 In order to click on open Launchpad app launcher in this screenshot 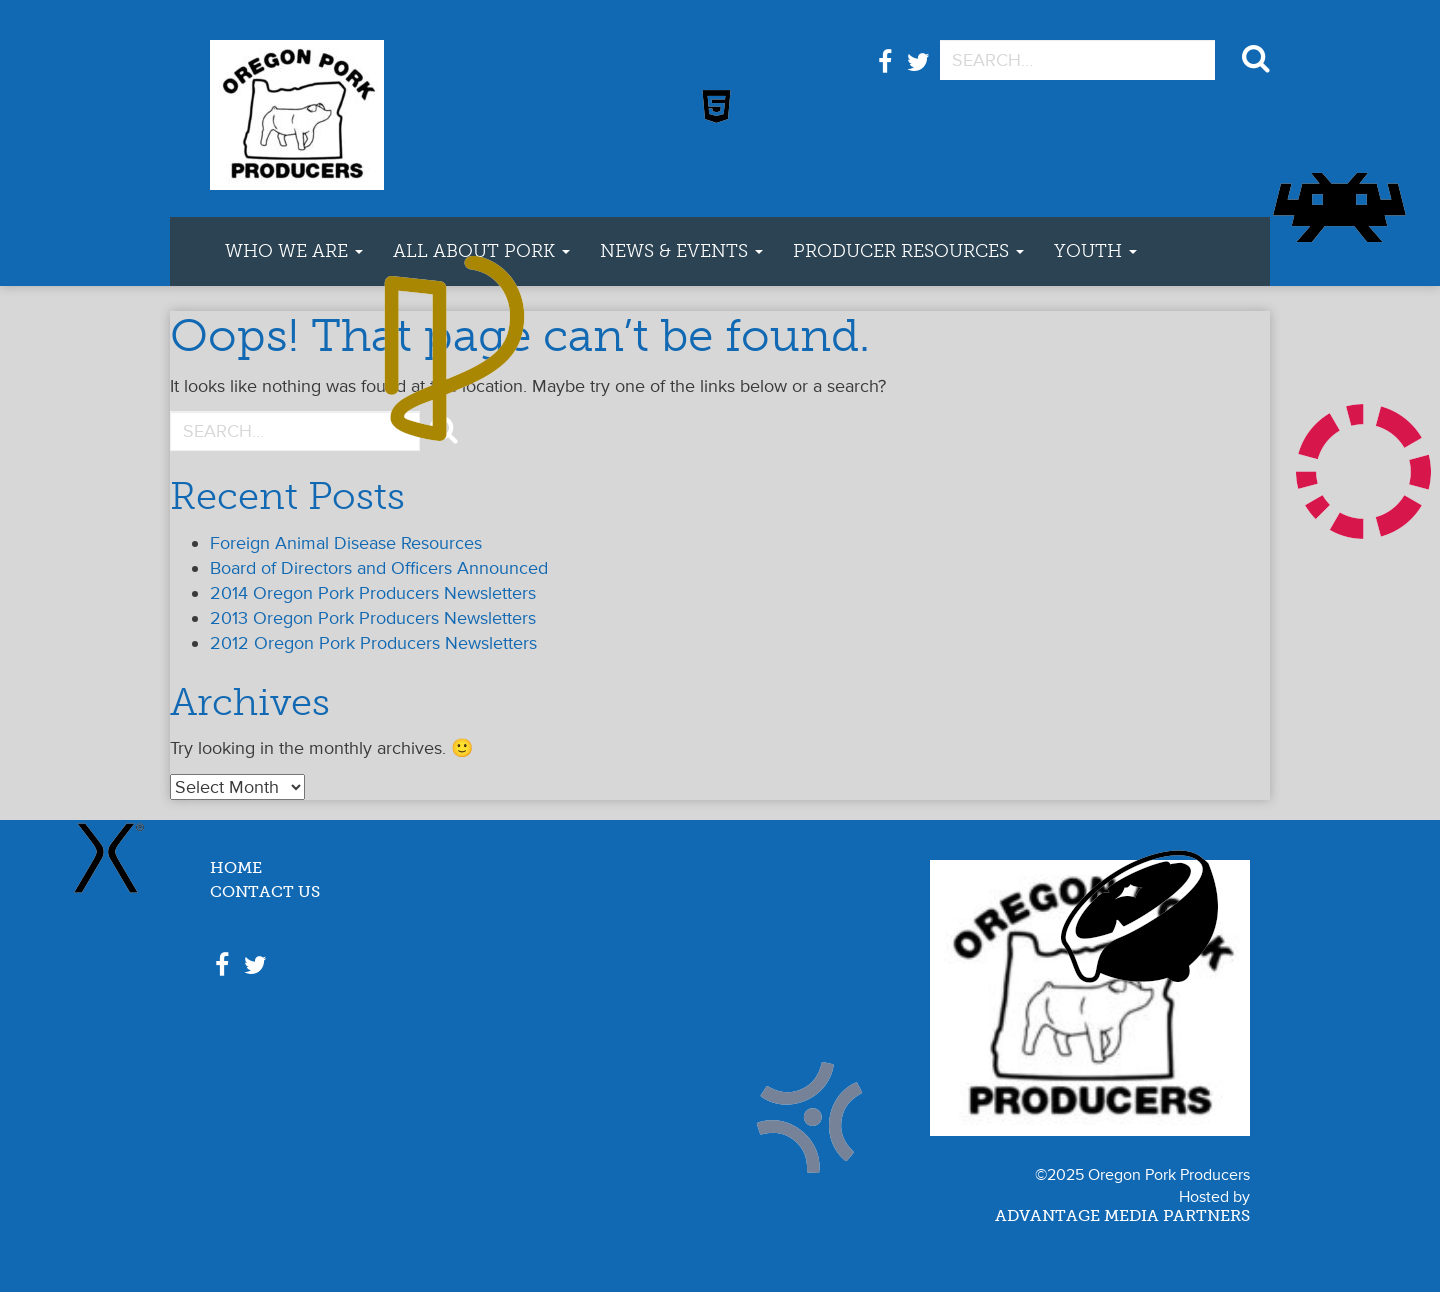, I will do `click(809, 1117)`.